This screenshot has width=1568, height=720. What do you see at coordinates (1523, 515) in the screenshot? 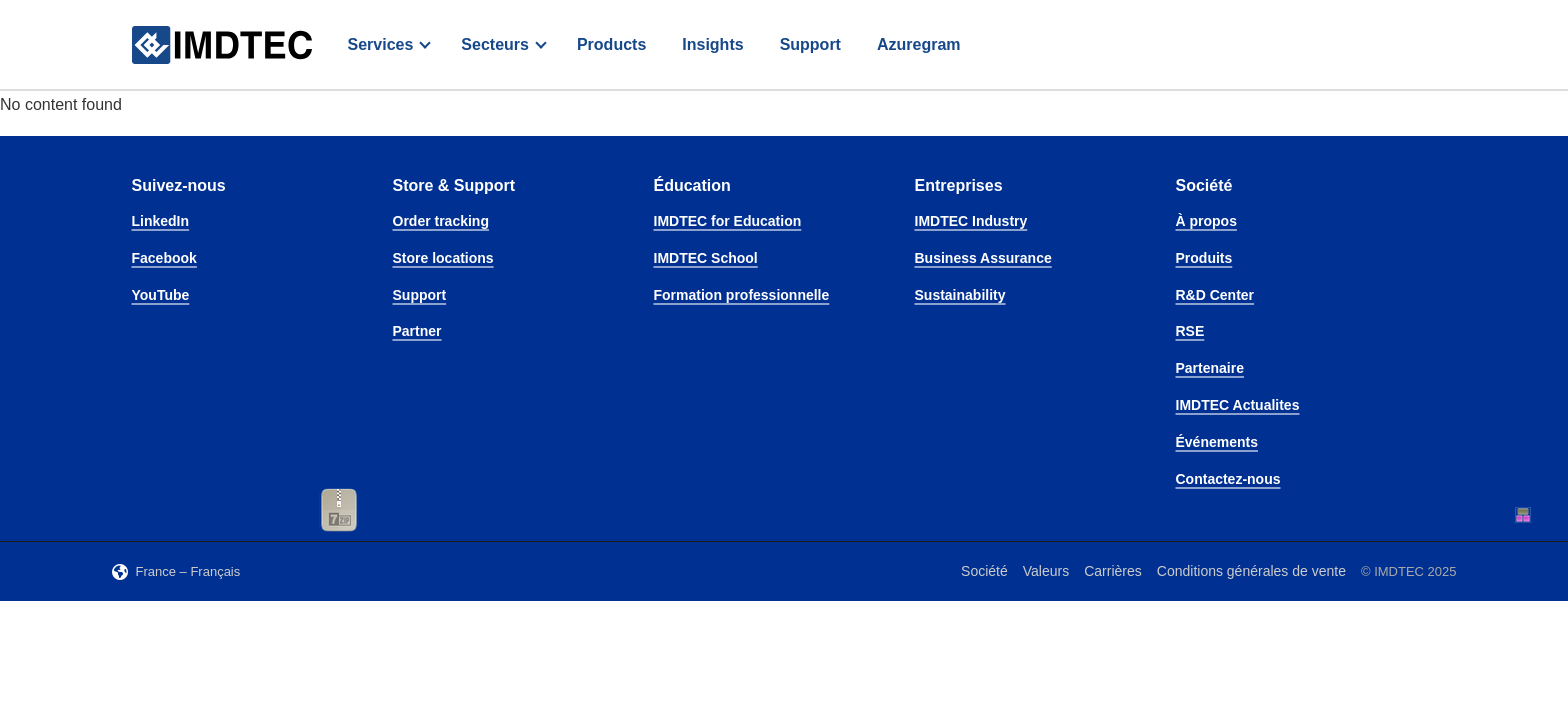
I see `select all items in the current view` at bounding box center [1523, 515].